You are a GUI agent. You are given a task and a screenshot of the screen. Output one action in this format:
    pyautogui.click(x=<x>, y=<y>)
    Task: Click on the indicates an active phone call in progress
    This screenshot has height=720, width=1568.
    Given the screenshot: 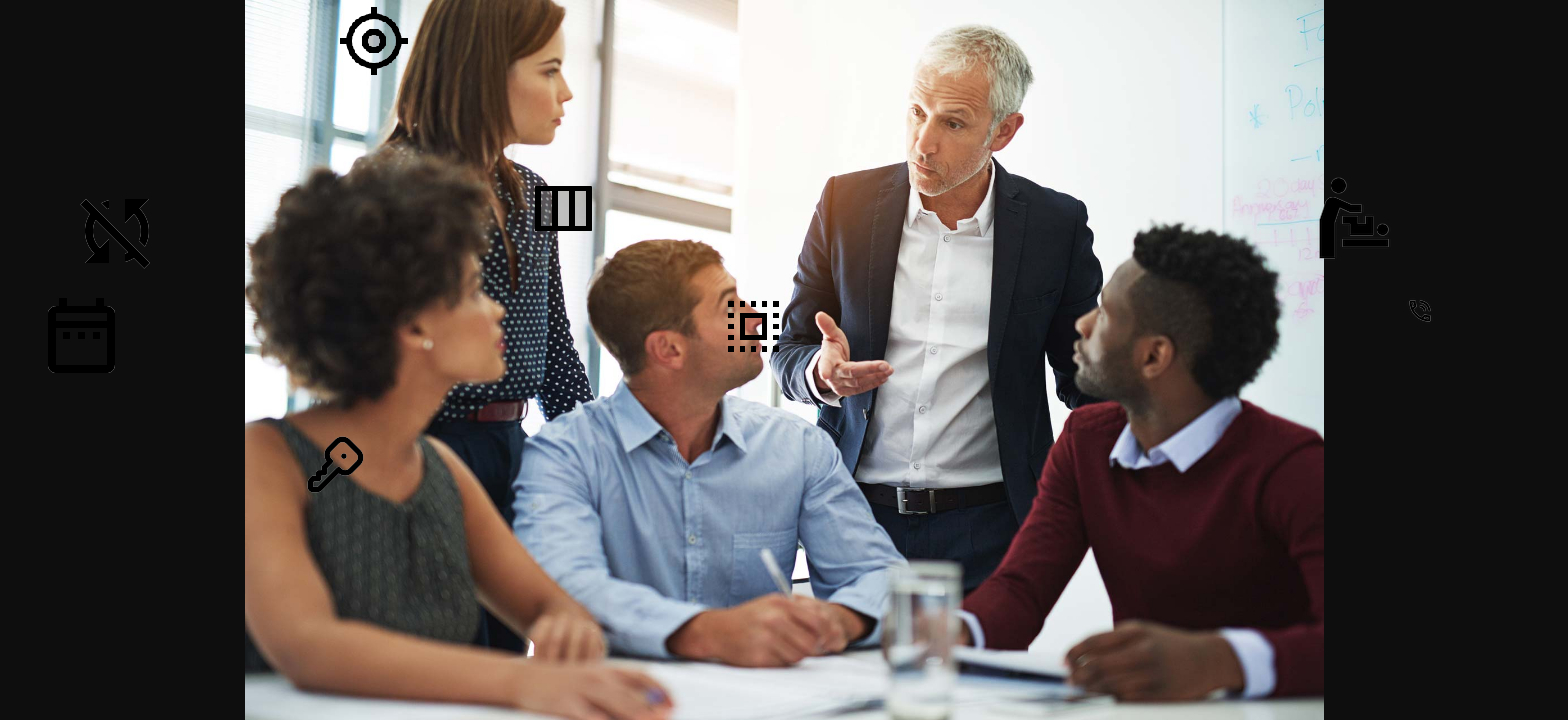 What is the action you would take?
    pyautogui.click(x=1420, y=311)
    